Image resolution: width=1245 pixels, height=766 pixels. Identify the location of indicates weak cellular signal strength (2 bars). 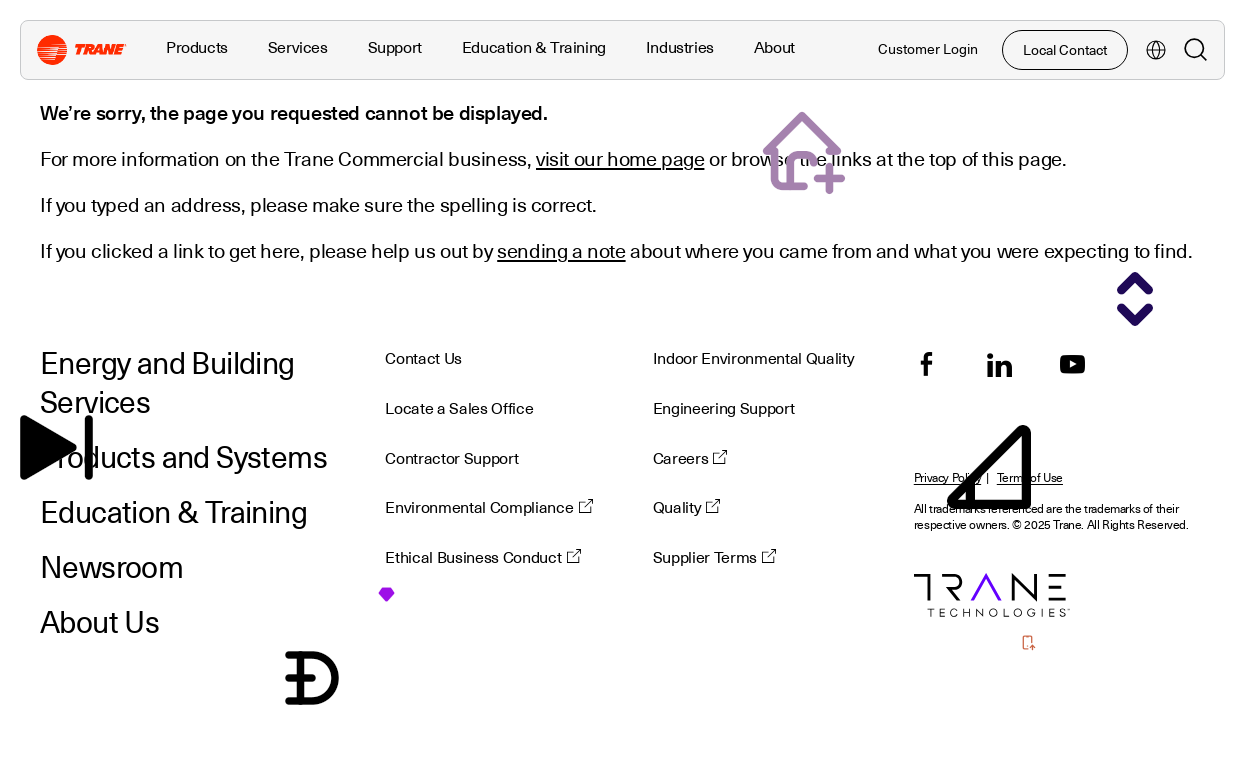
(989, 467).